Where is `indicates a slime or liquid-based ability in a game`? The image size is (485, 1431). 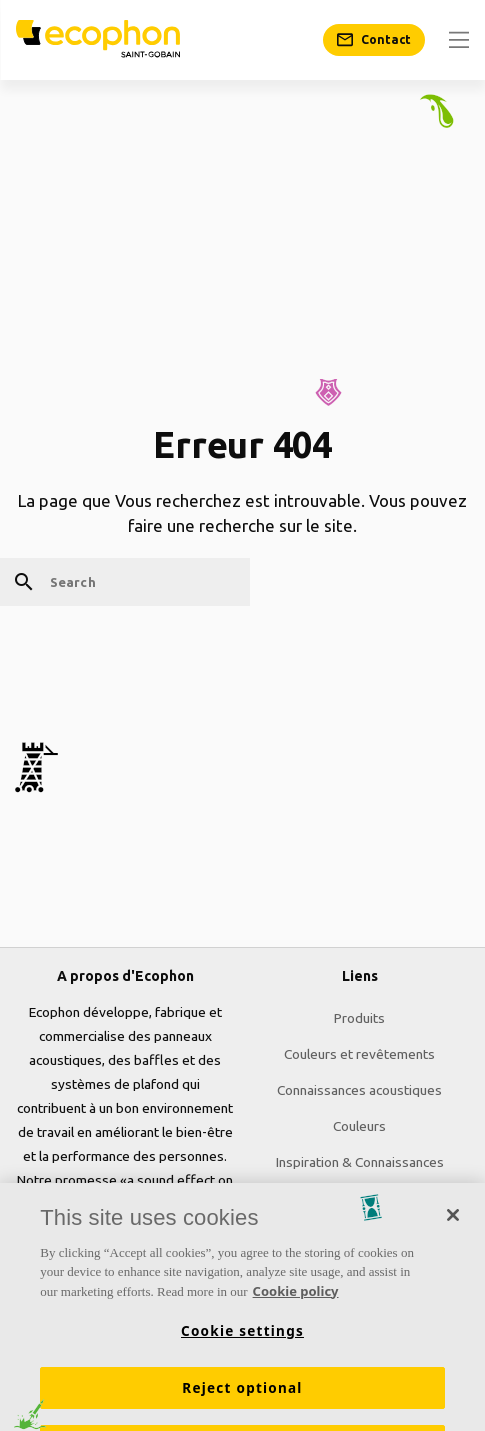
indicates a slime or liquid-based ability in a game is located at coordinates (436, 111).